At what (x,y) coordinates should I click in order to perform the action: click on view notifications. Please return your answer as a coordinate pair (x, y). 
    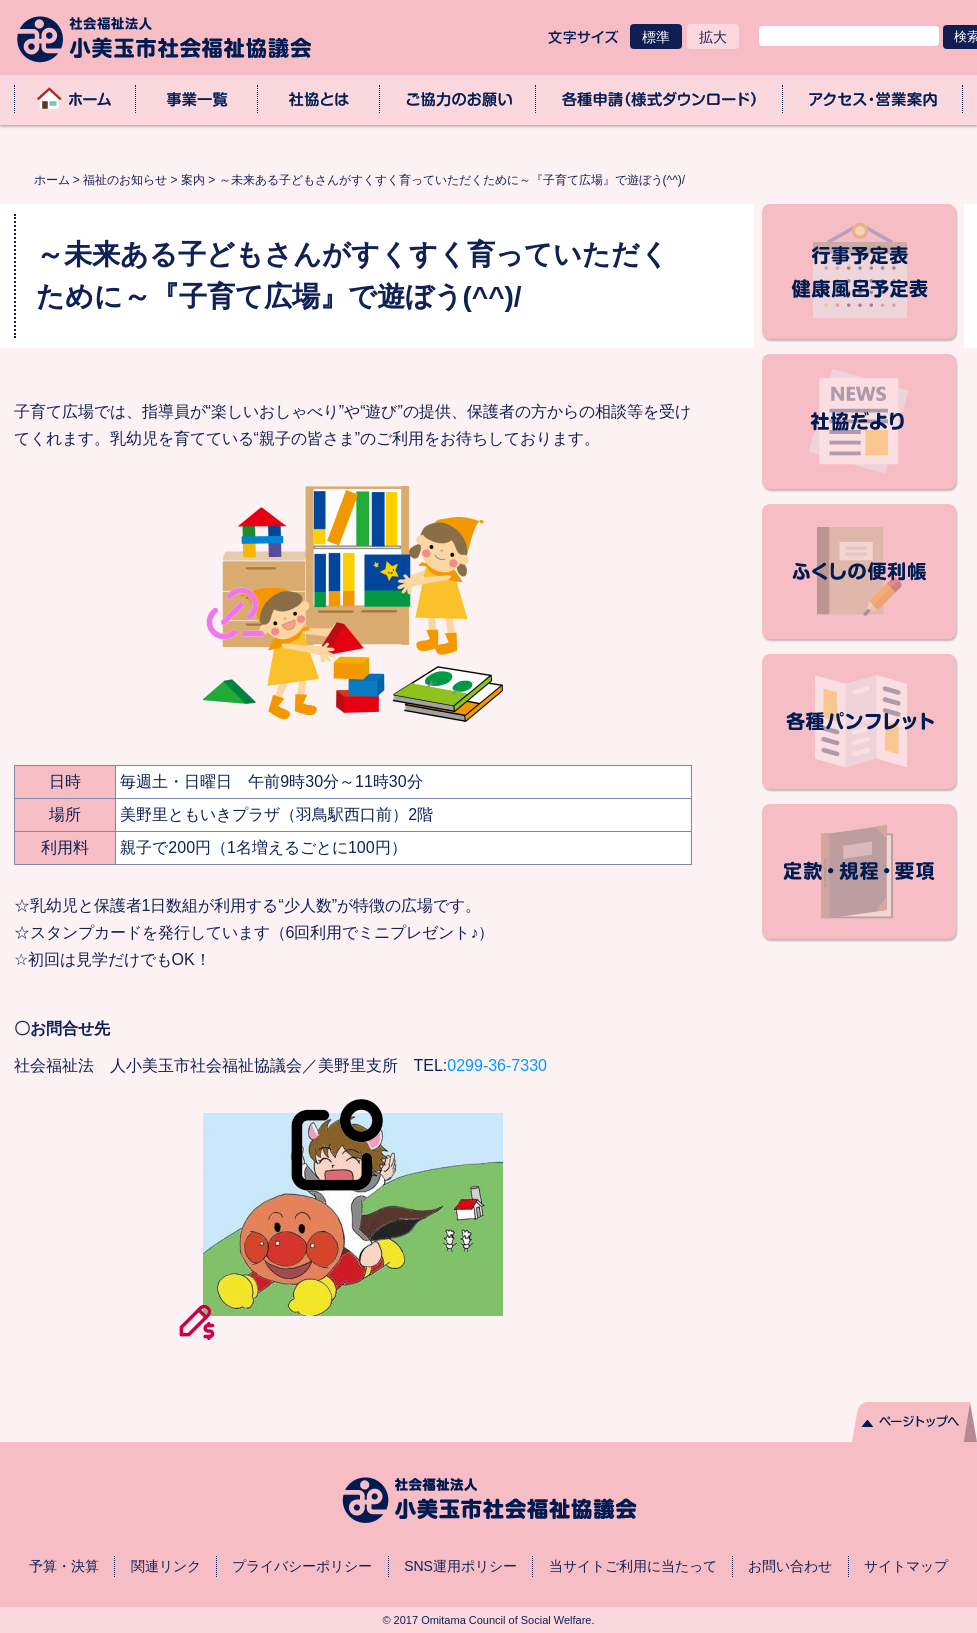
    Looking at the image, I should click on (334, 1147).